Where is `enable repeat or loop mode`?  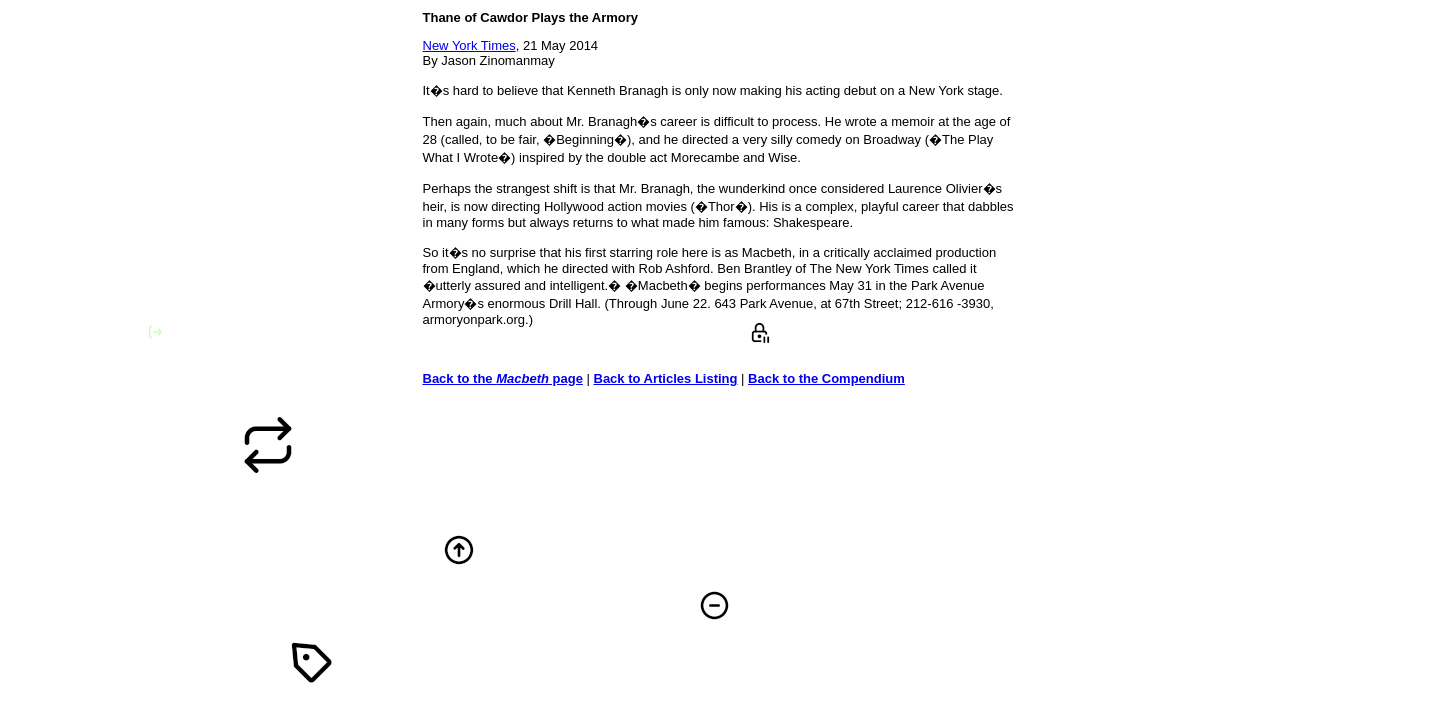
enable repeat or loop mode is located at coordinates (268, 445).